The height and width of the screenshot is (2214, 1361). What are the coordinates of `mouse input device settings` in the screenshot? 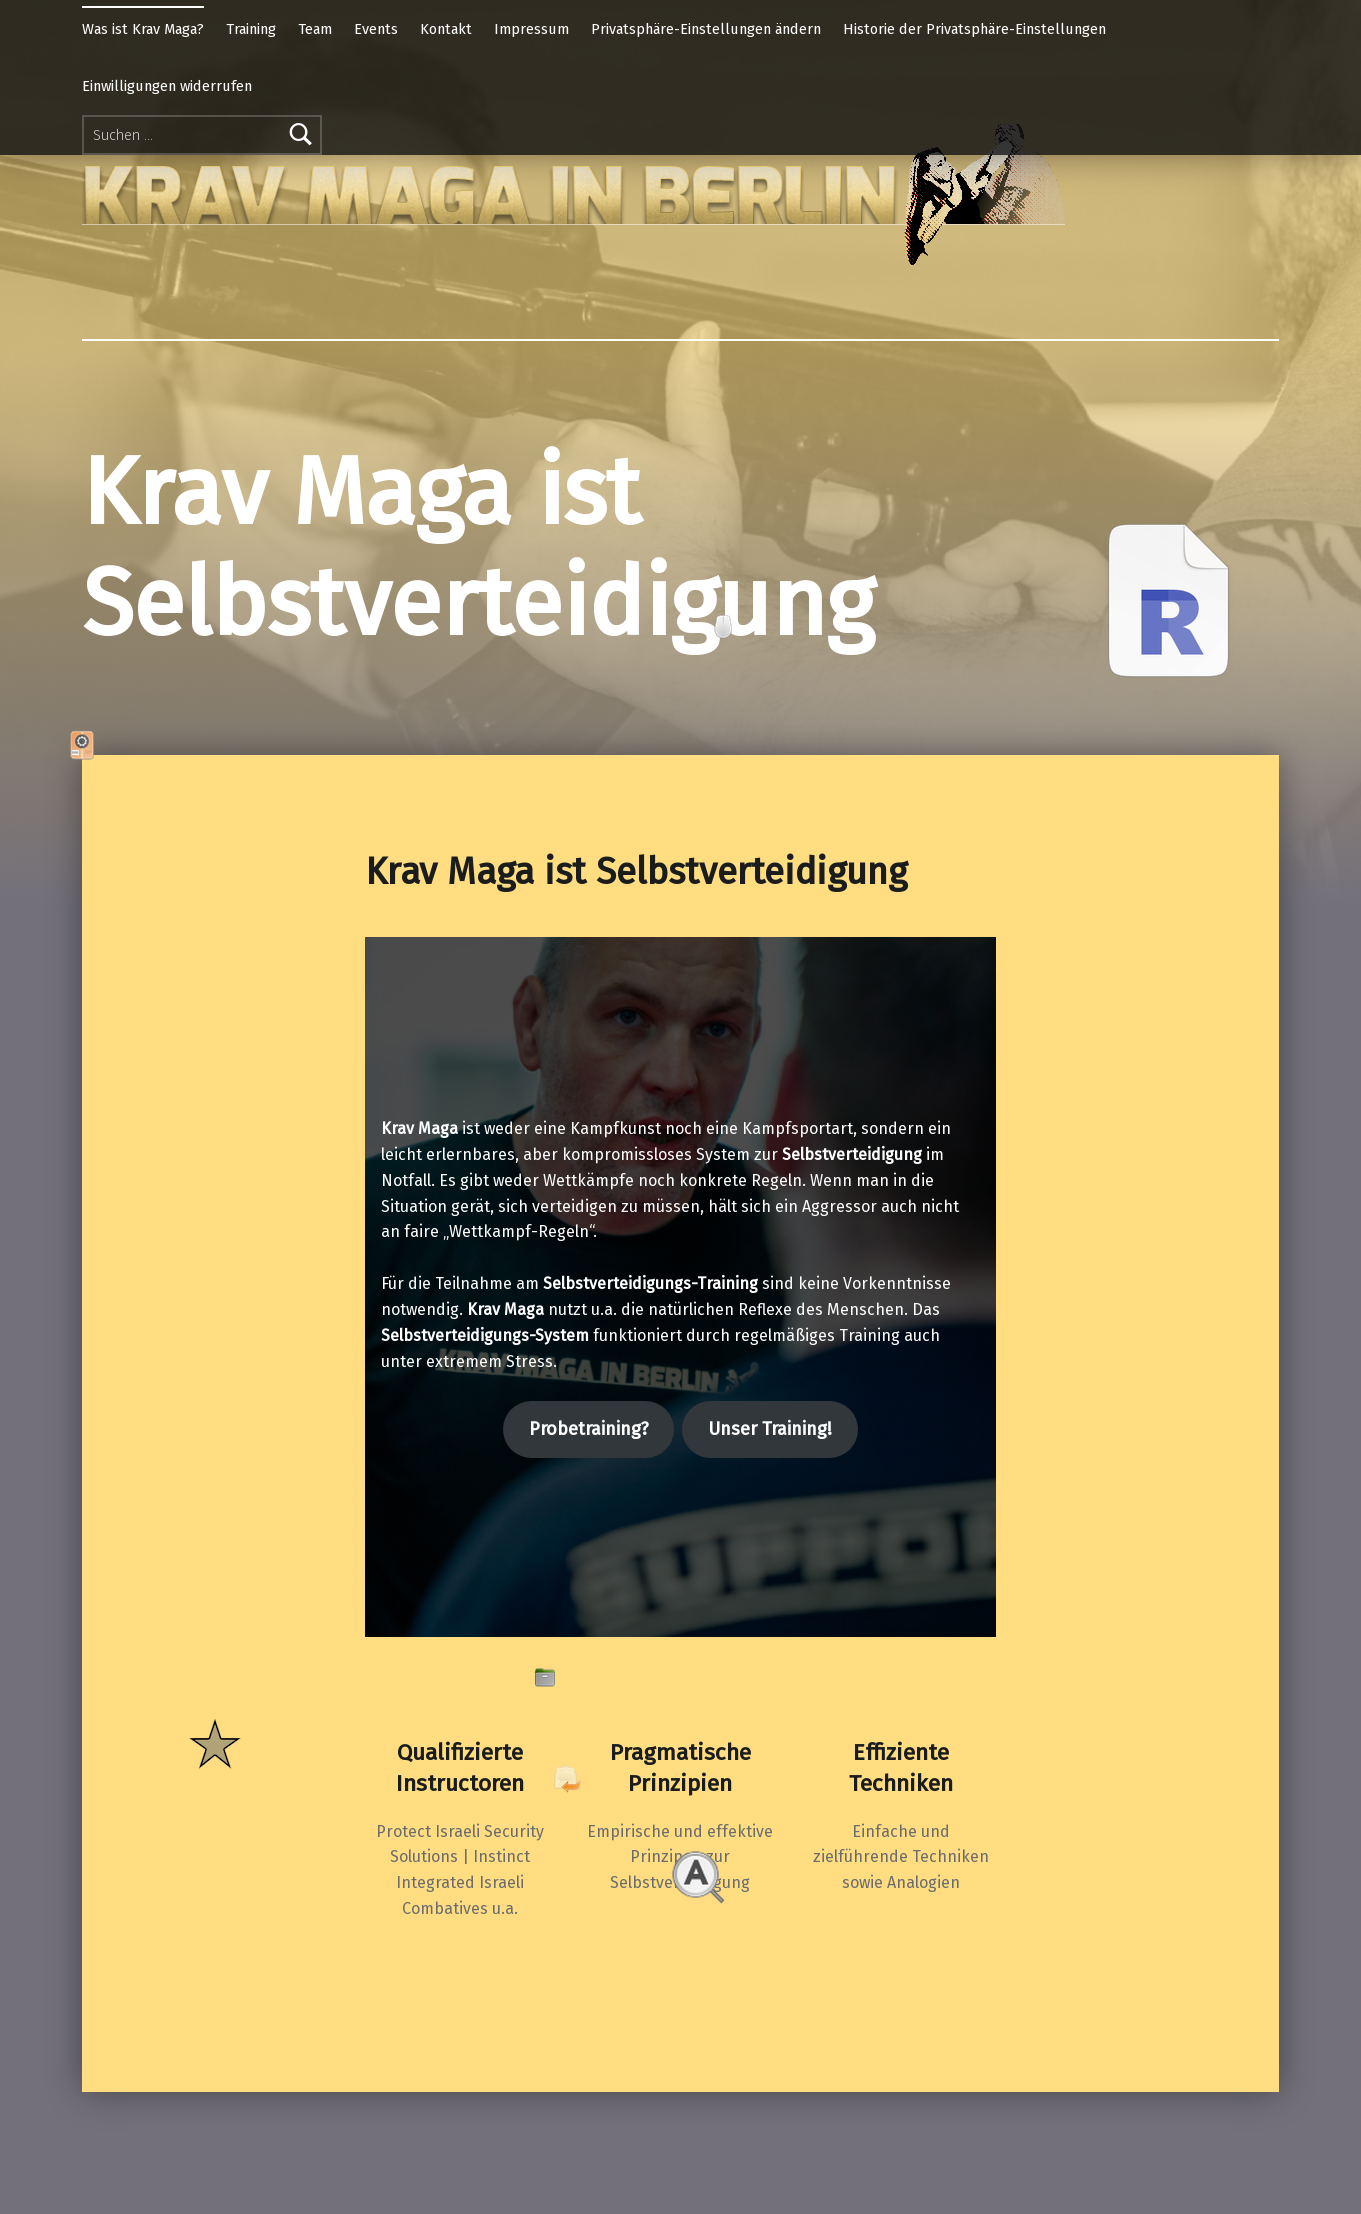 It's located at (723, 627).